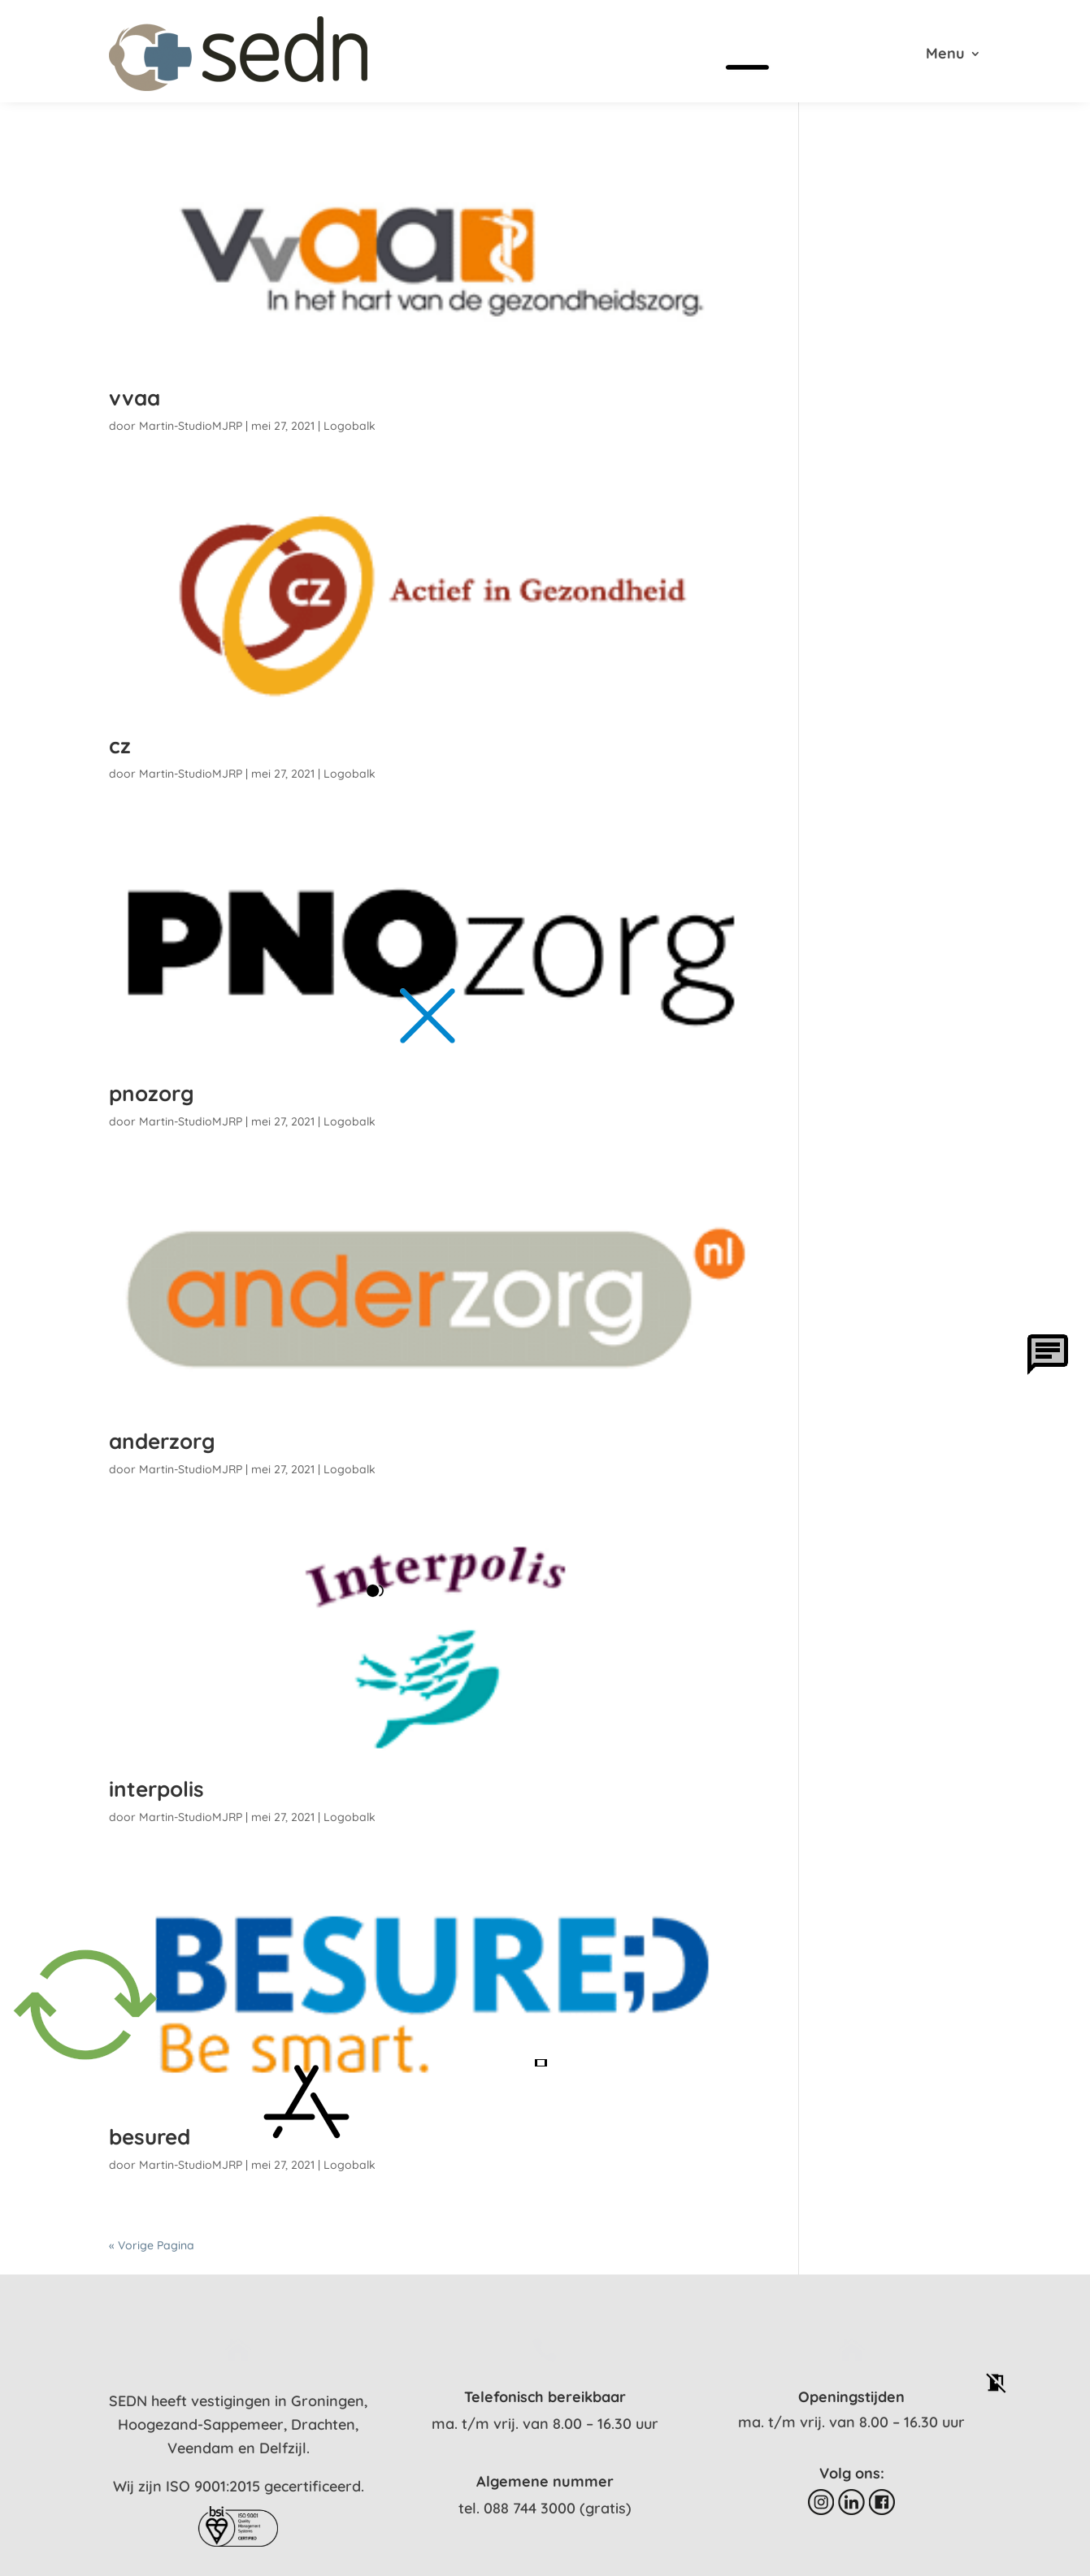 The height and width of the screenshot is (2576, 1090). What do you see at coordinates (997, 2383) in the screenshot?
I see `meeting room unavailable or closed` at bounding box center [997, 2383].